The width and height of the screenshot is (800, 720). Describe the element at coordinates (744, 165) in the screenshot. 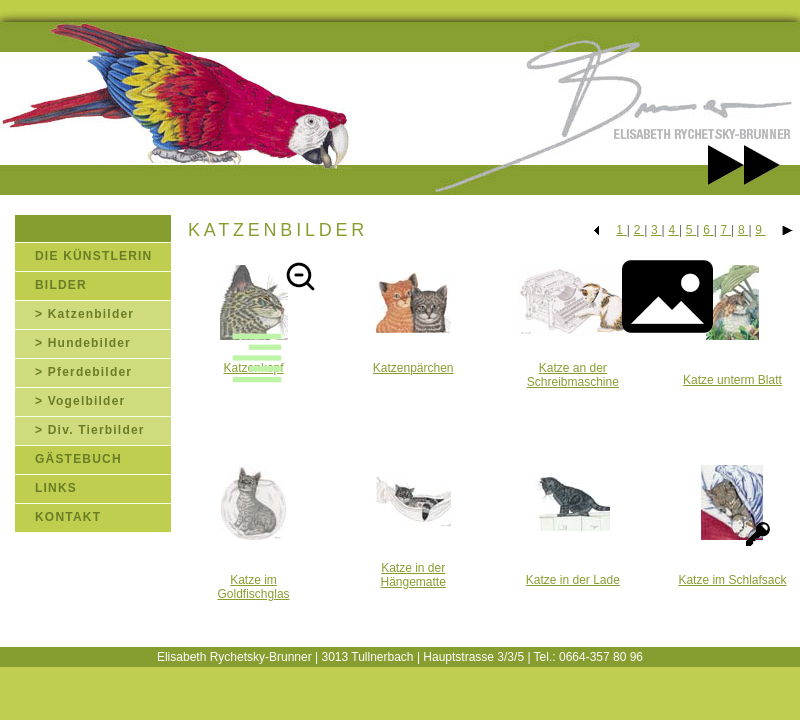

I see `skip to next track or media` at that location.